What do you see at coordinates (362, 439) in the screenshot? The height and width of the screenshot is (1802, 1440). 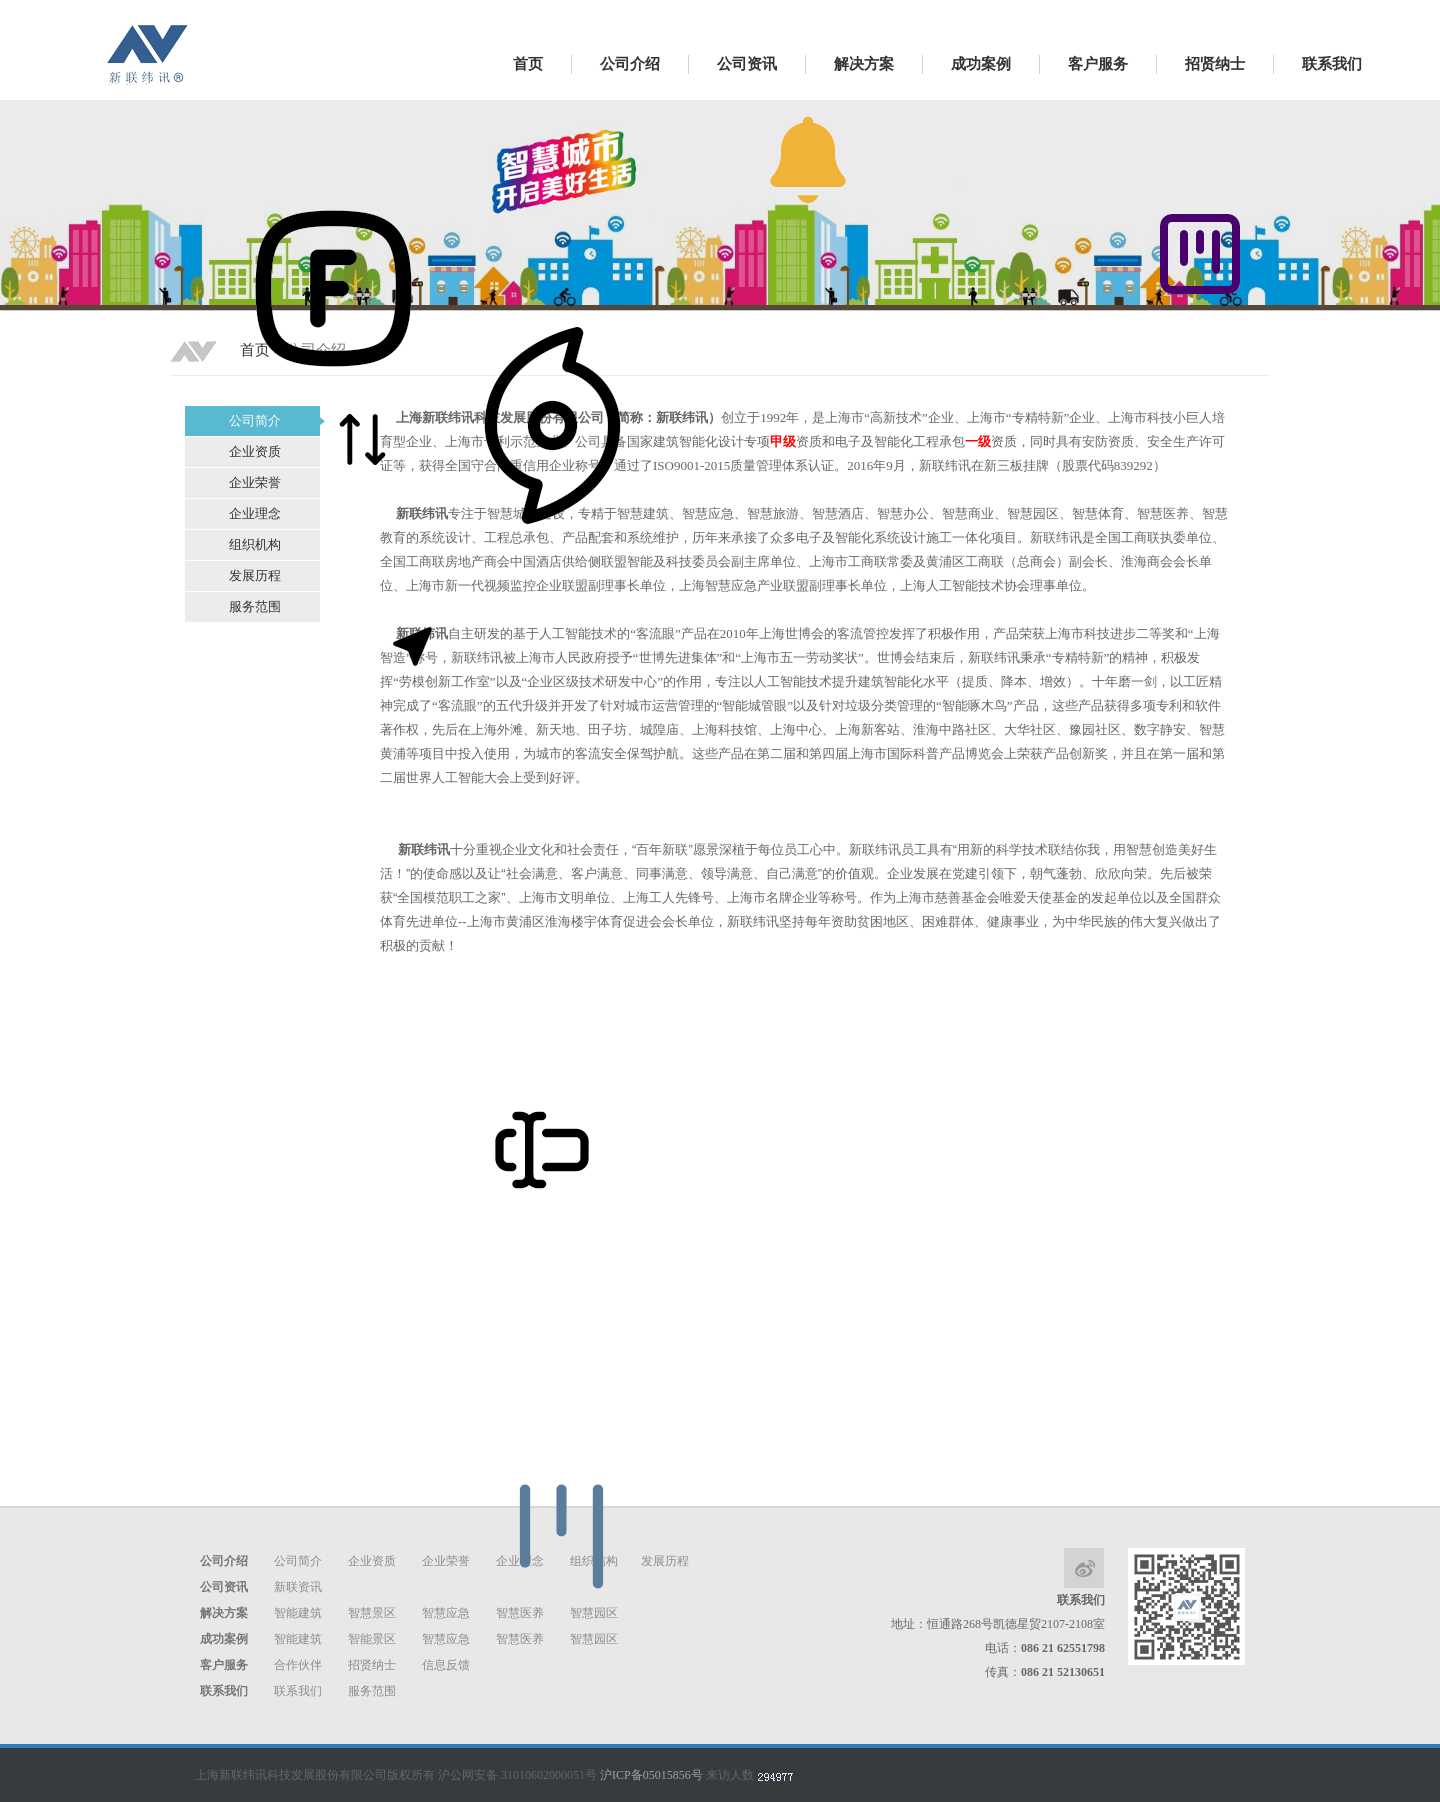 I see `sort items in ascending or descending order` at bounding box center [362, 439].